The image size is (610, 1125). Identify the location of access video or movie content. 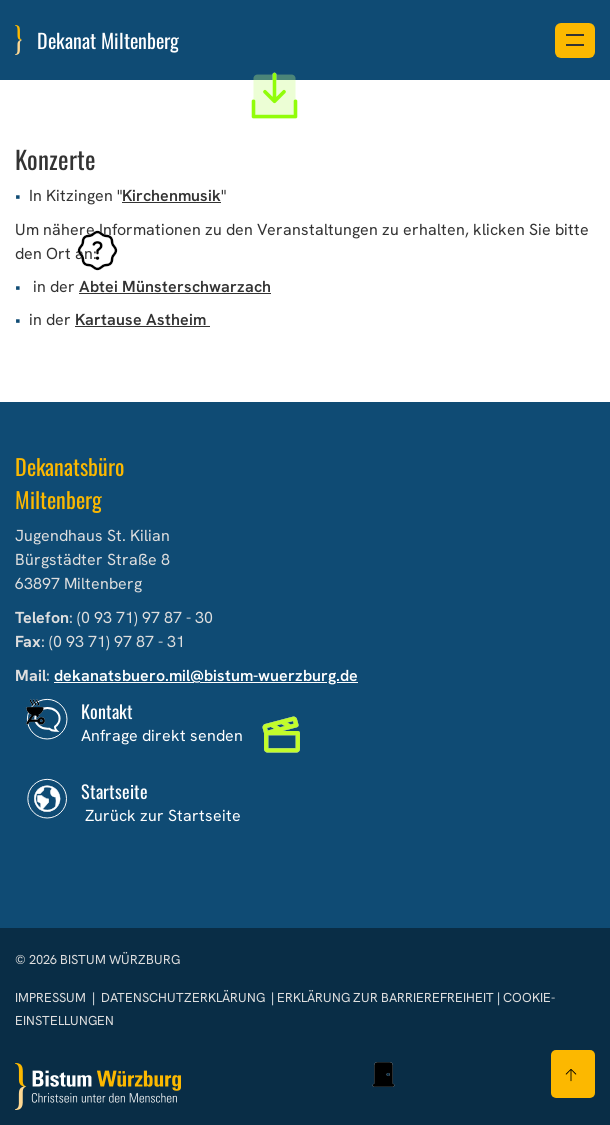
(282, 736).